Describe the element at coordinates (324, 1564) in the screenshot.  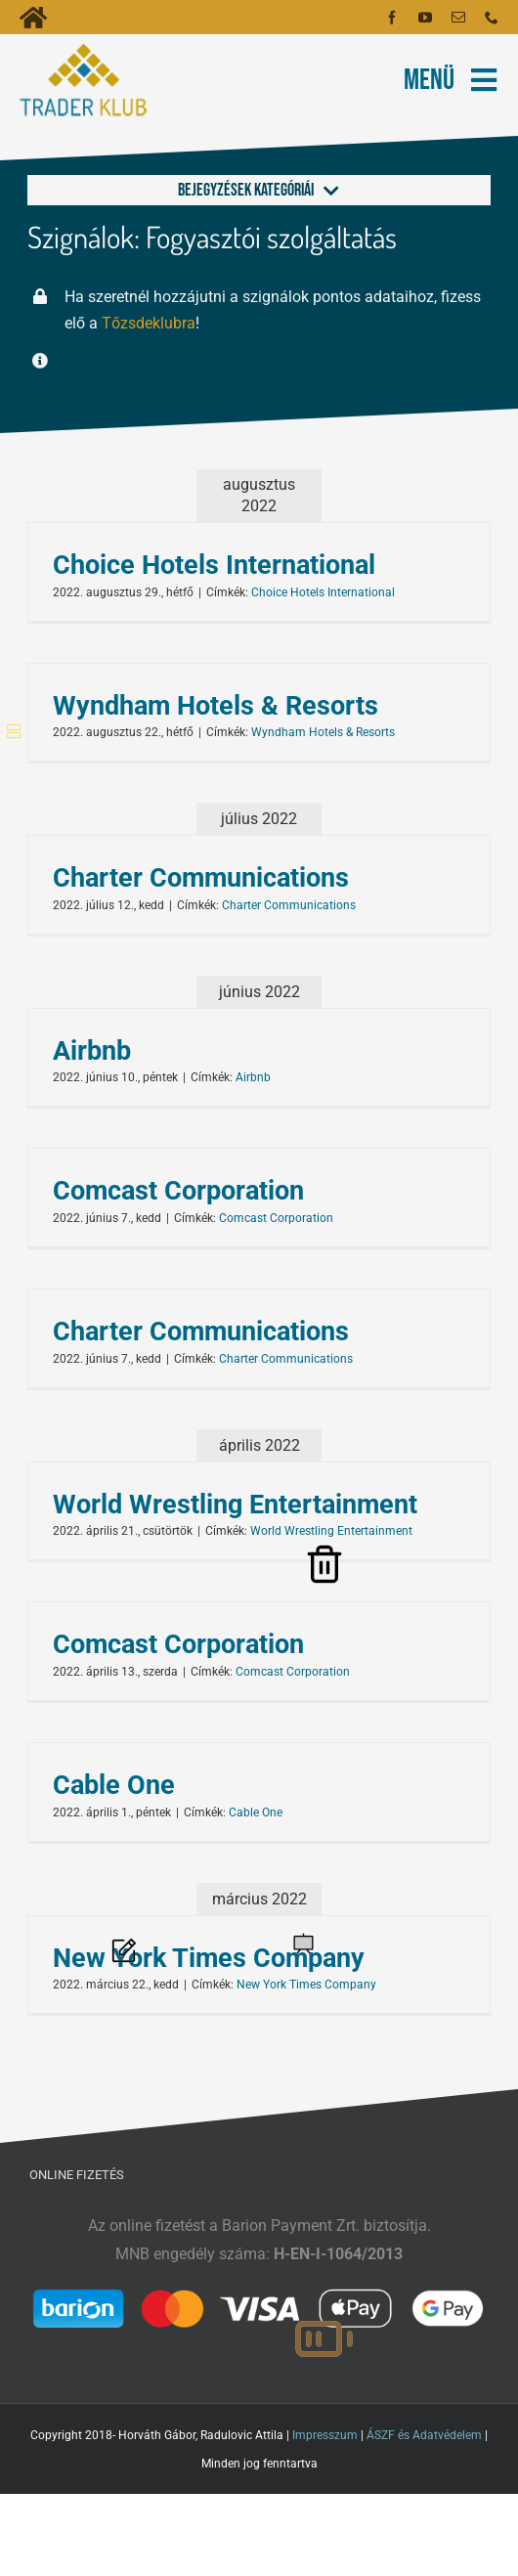
I see `delete this item` at that location.